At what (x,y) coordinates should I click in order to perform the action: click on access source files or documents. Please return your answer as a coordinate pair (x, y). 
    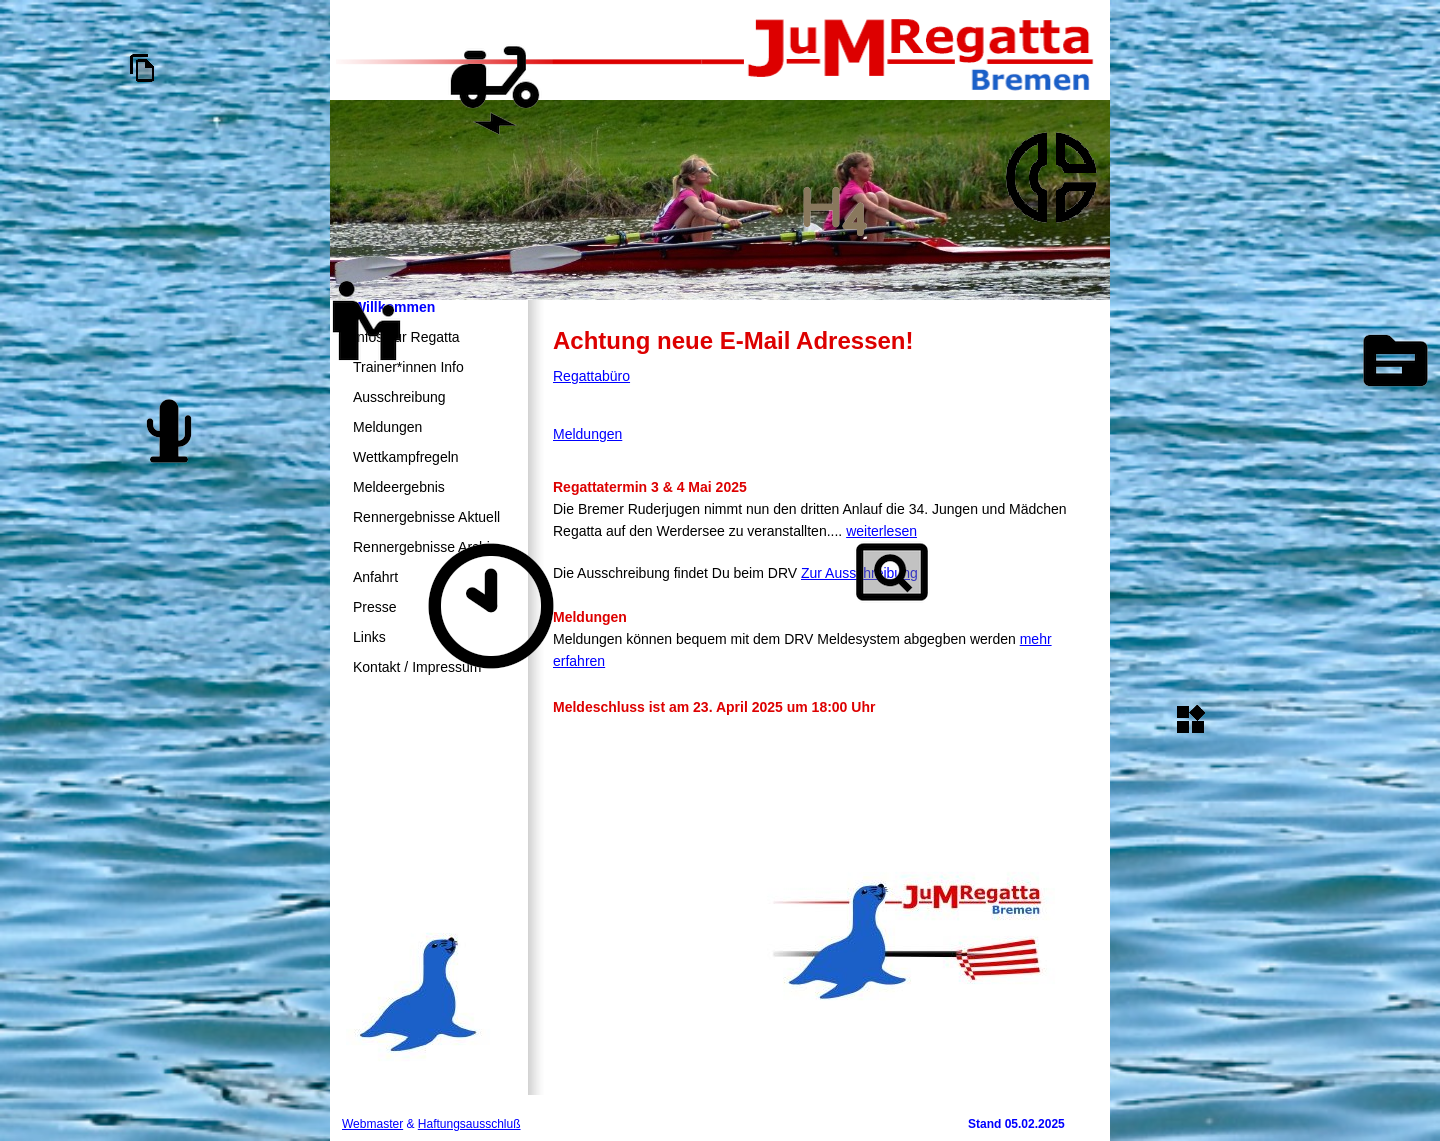
    Looking at the image, I should click on (1395, 360).